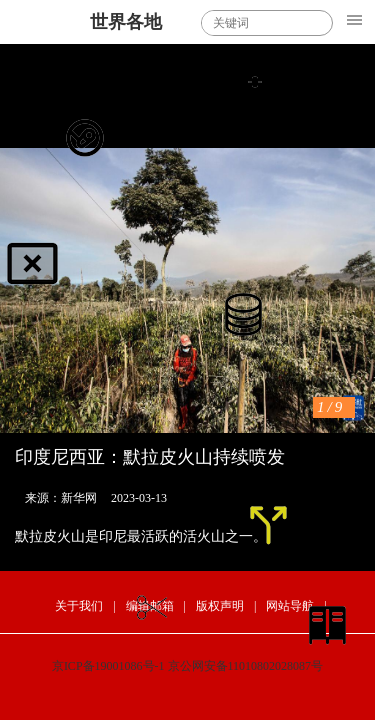  I want to click on access database or data storage, so click(243, 314).